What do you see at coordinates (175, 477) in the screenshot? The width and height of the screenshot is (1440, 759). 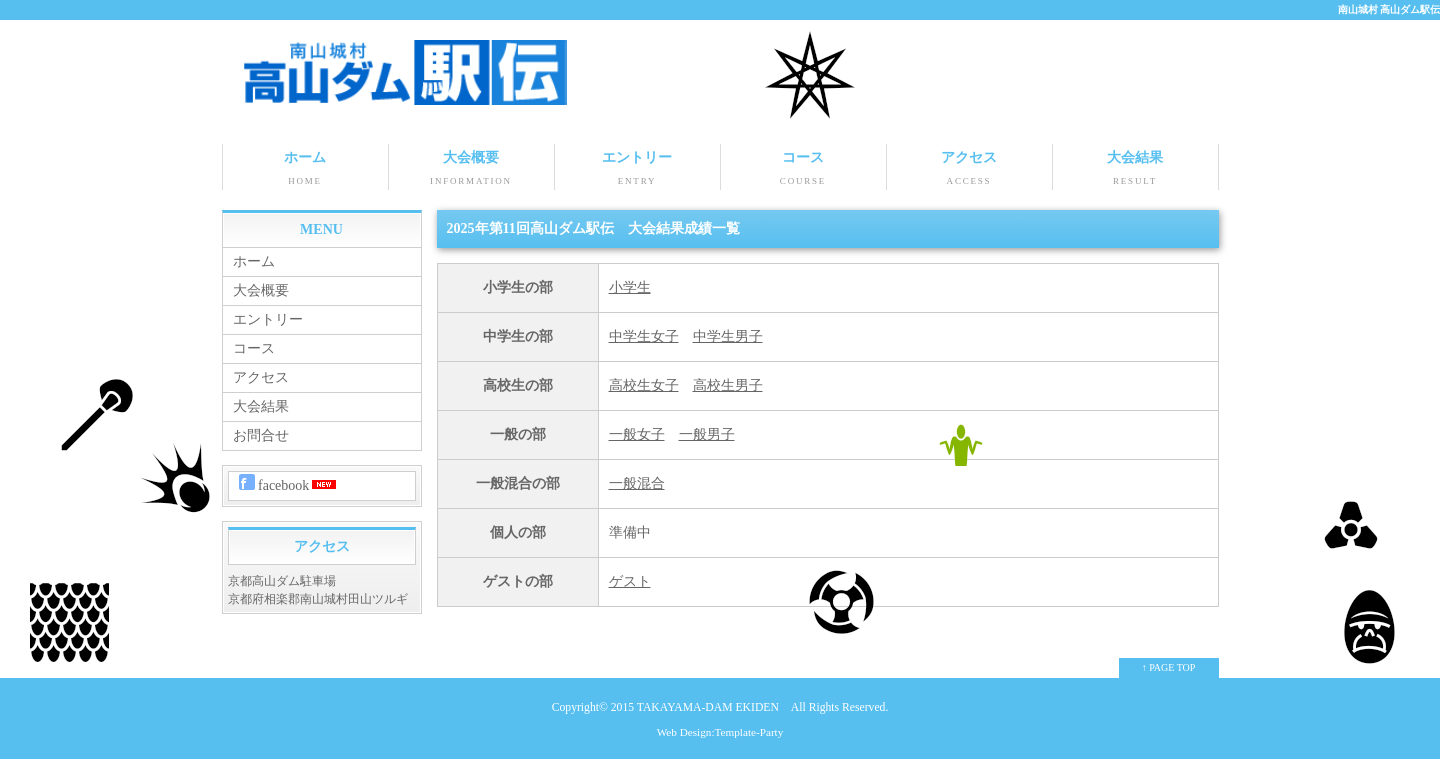 I see `hypersonic melon power-up or special ability` at bounding box center [175, 477].